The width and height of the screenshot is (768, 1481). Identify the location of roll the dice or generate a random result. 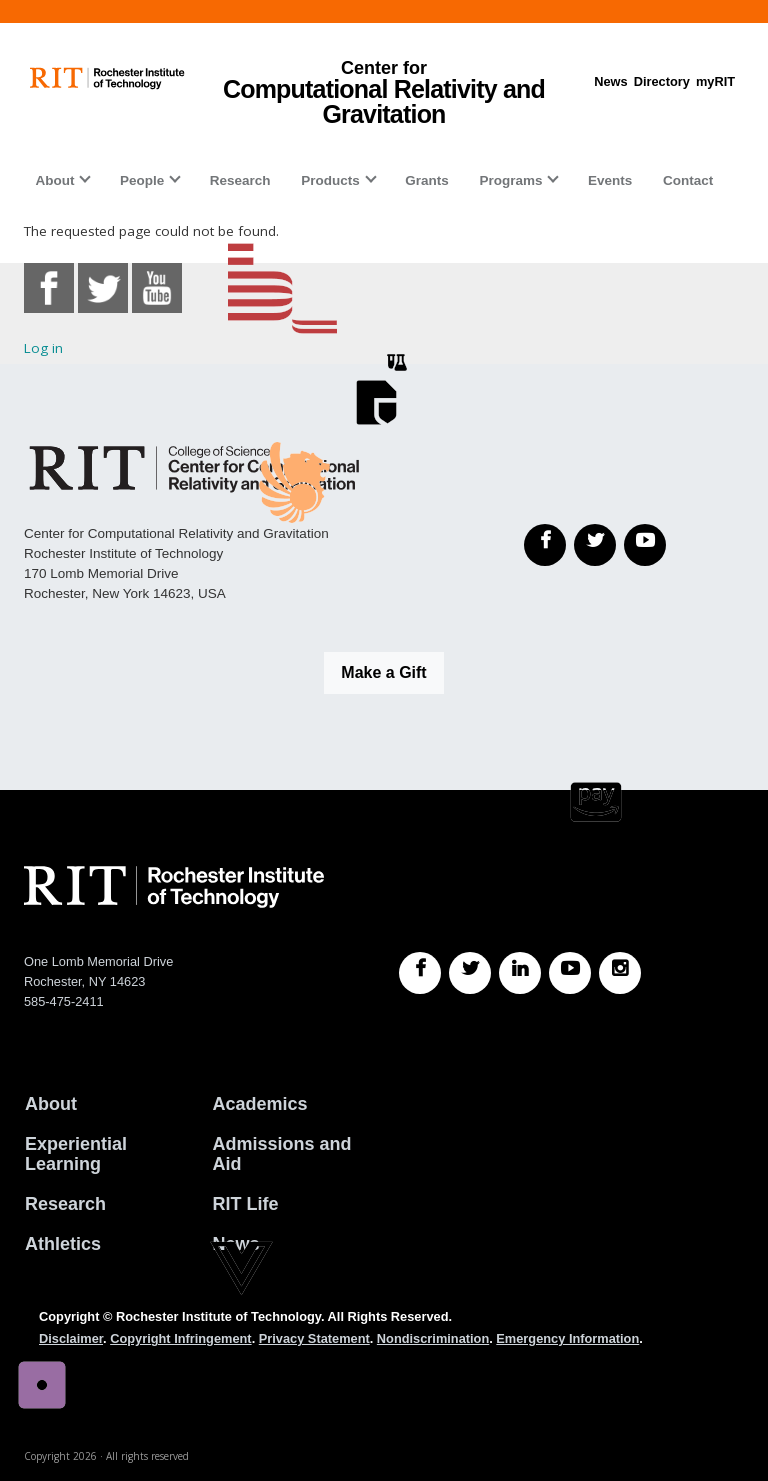
(42, 1385).